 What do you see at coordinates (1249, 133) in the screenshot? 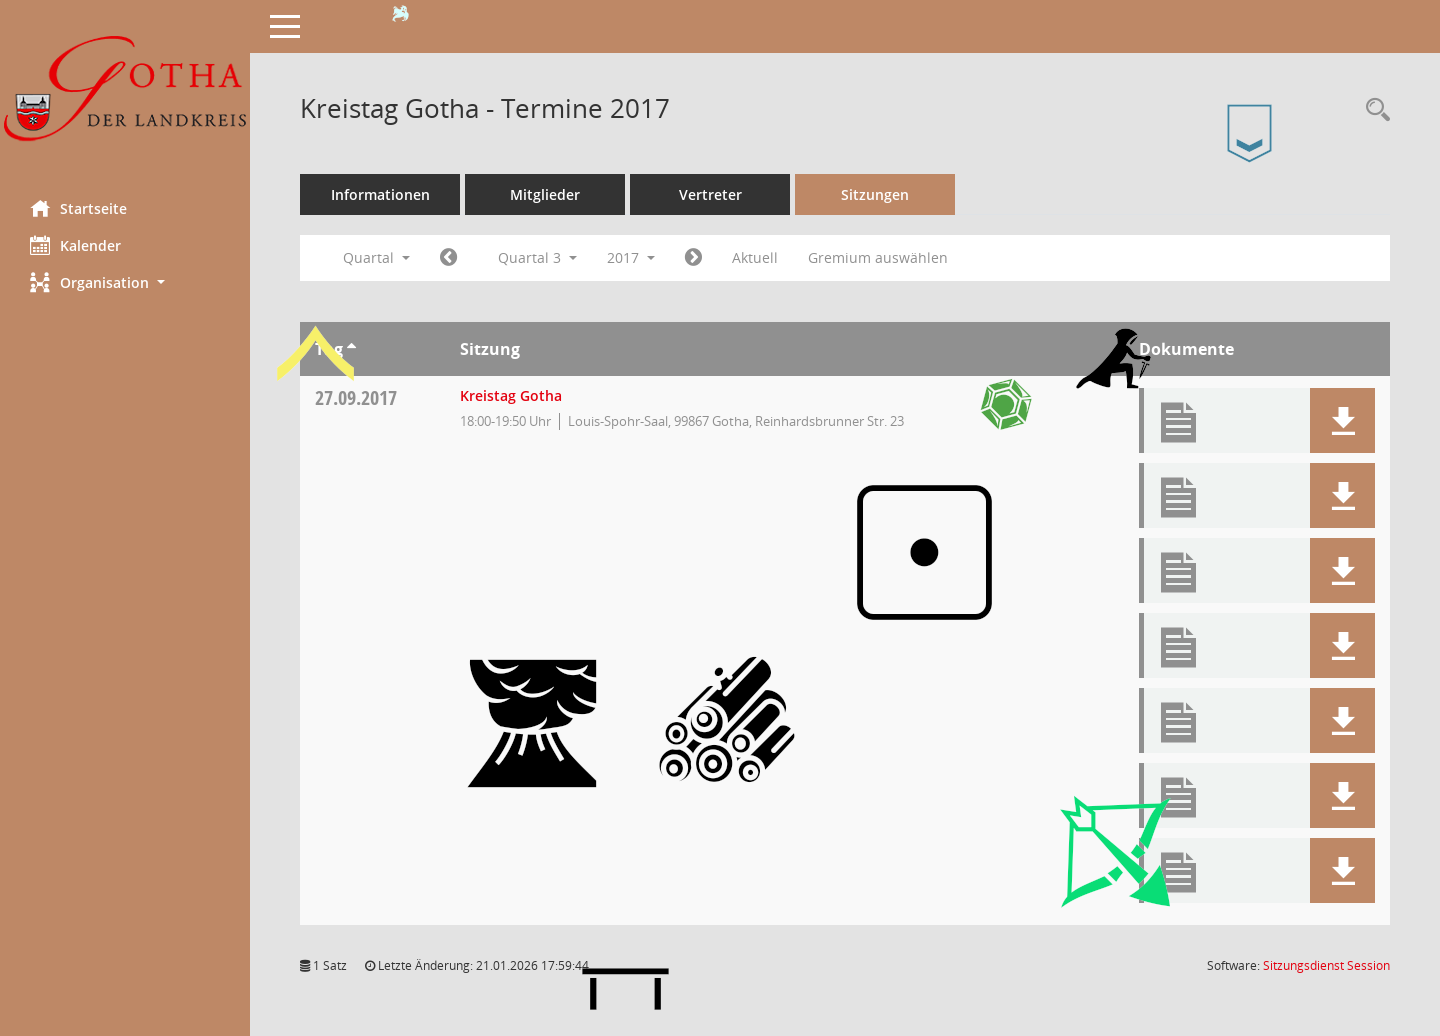
I see `indicates rank 1 or lowest tier status` at bounding box center [1249, 133].